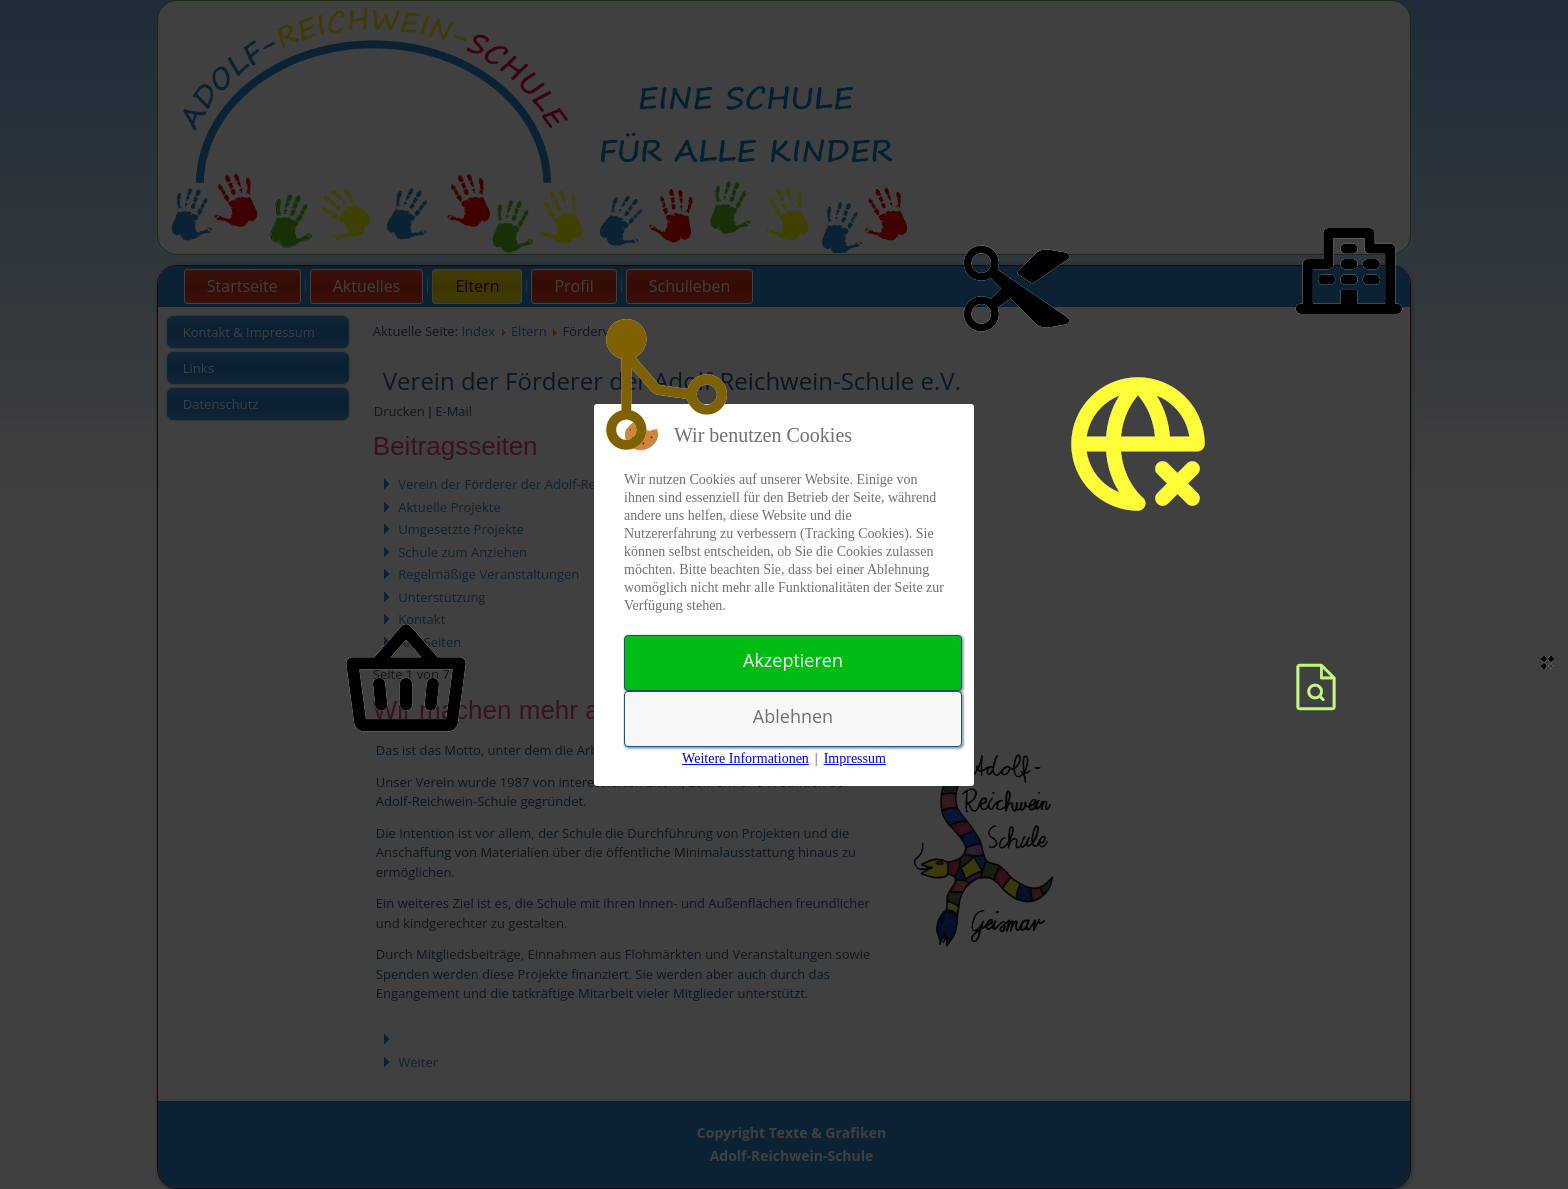 Image resolution: width=1568 pixels, height=1189 pixels. What do you see at coordinates (1014, 288) in the screenshot?
I see `cut selected content` at bounding box center [1014, 288].